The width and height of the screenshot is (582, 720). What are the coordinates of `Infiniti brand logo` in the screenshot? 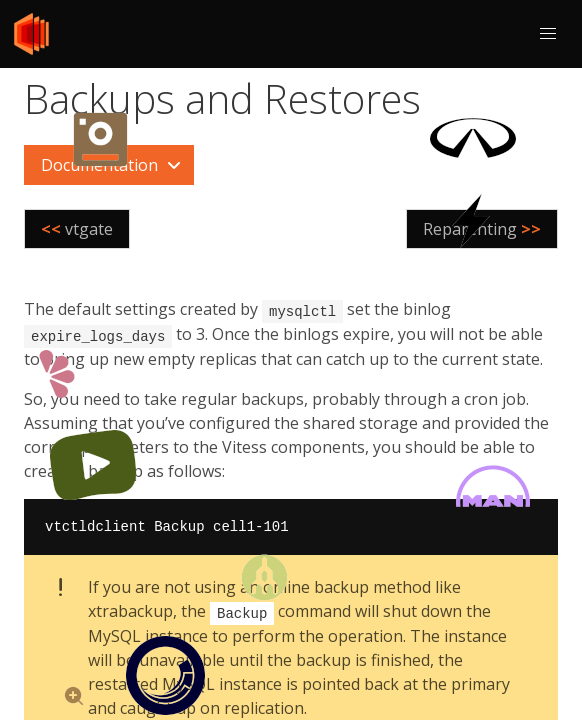 It's located at (473, 138).